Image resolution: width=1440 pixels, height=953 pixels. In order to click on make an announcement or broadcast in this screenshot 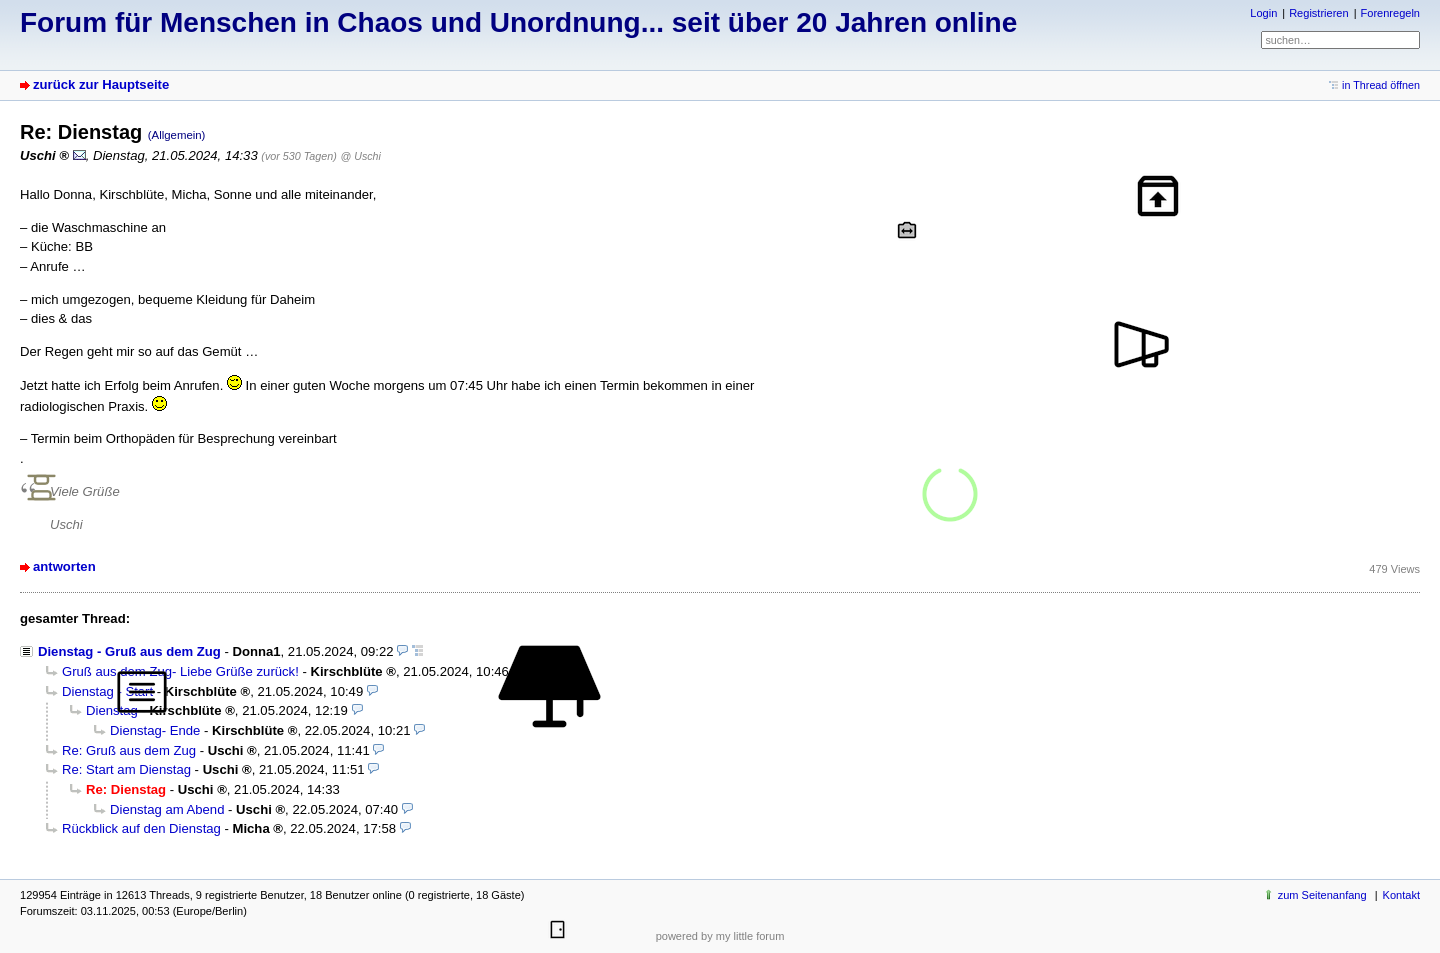, I will do `click(1139, 346)`.